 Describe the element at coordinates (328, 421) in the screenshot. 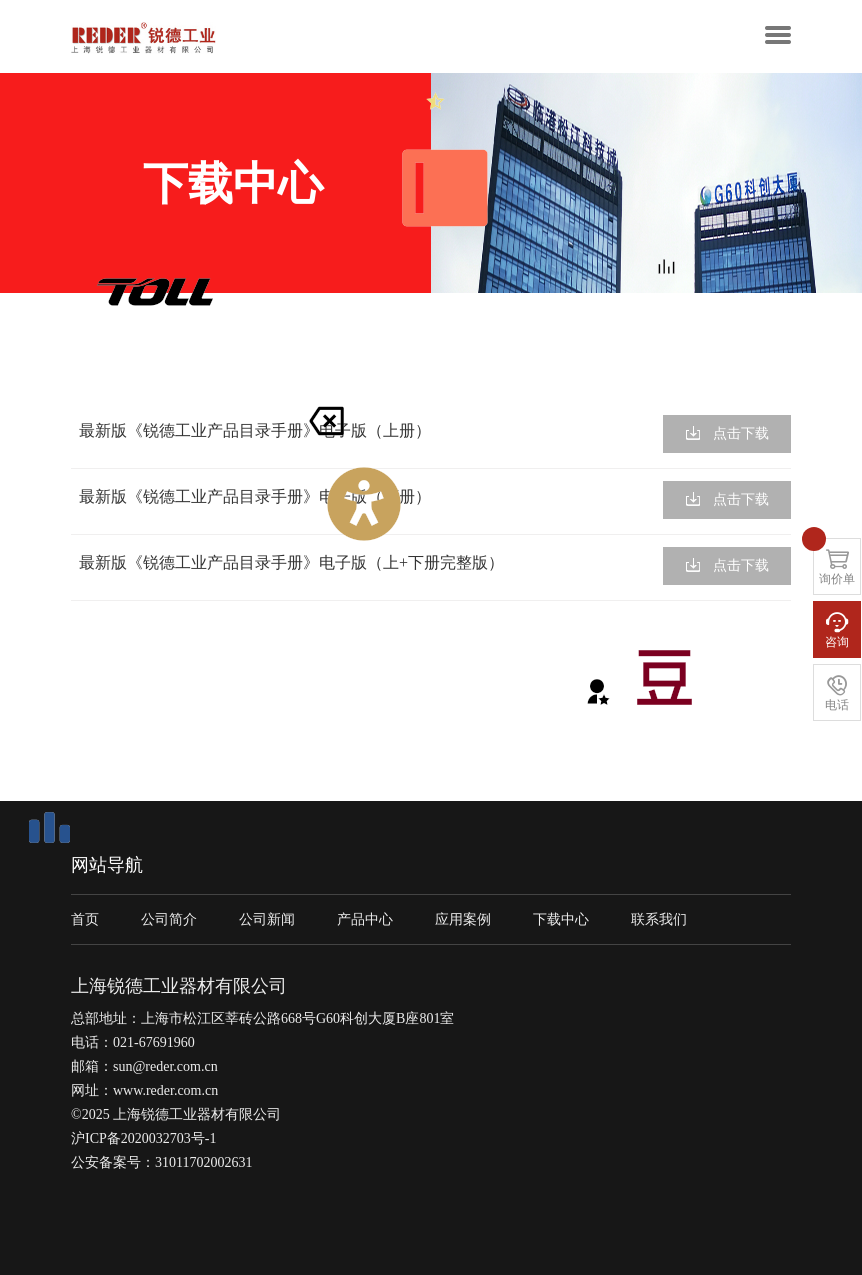

I see `delete or backspace text input` at that location.